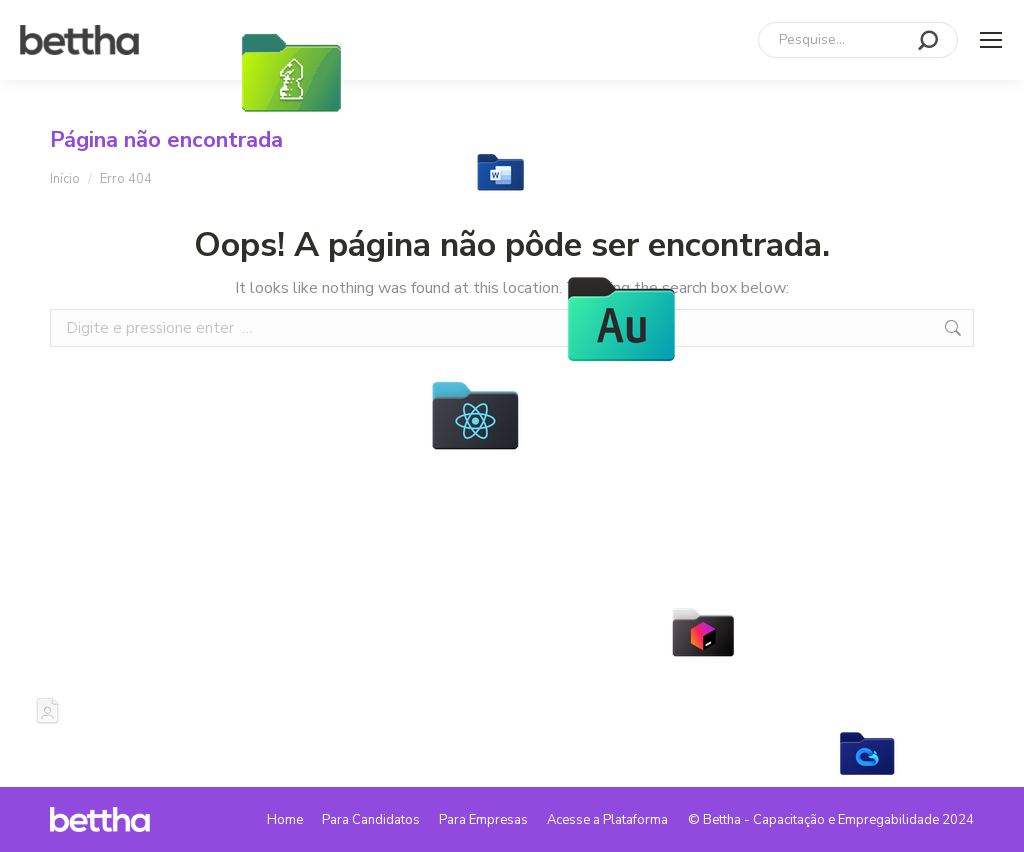 This screenshot has width=1024, height=852. I want to click on open Adobe Audition project files folder, so click(621, 322).